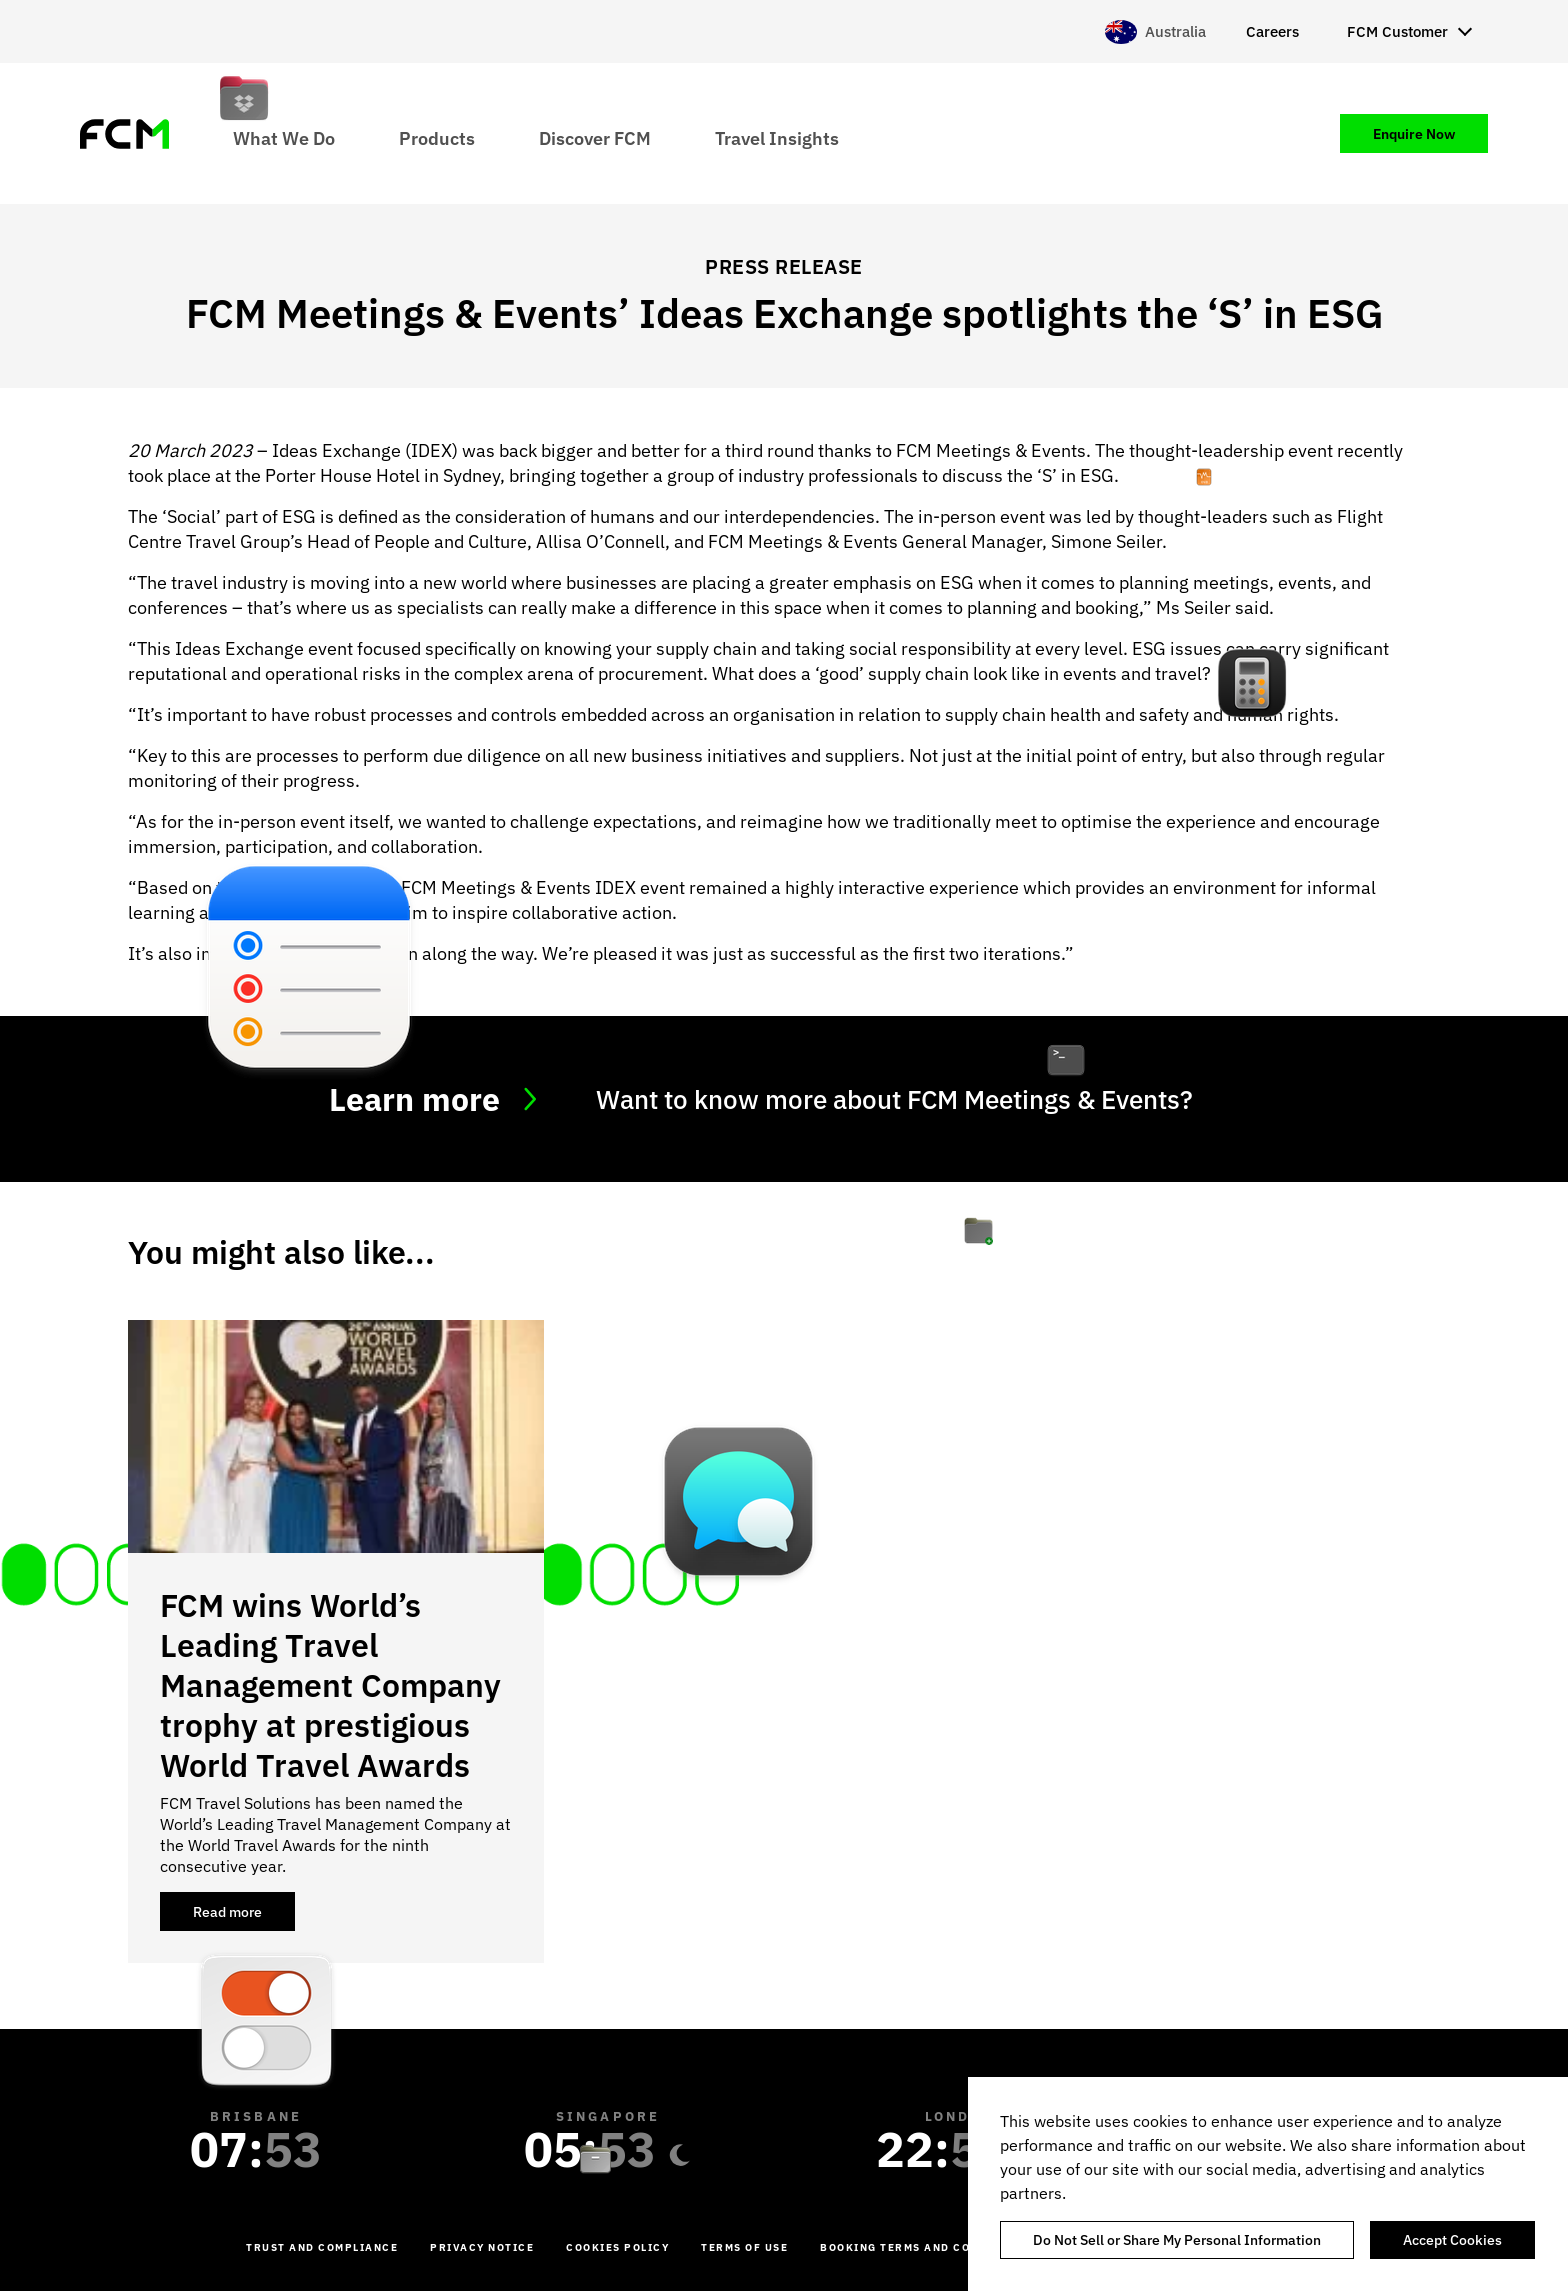 The image size is (1568, 2291). What do you see at coordinates (1204, 477) in the screenshot?
I see `open a VirtualBox appliance file (.ova)` at bounding box center [1204, 477].